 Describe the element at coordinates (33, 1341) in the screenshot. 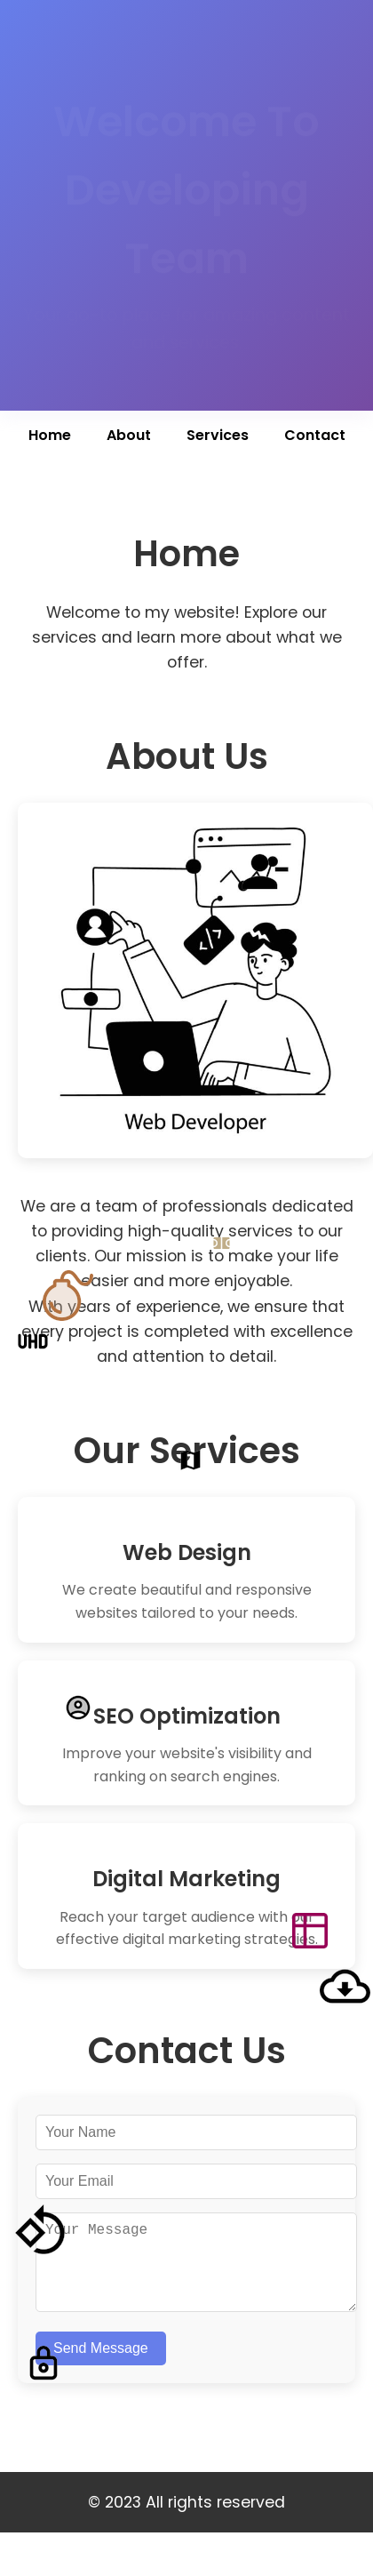

I see `indicates ultra high definition video quality` at that location.